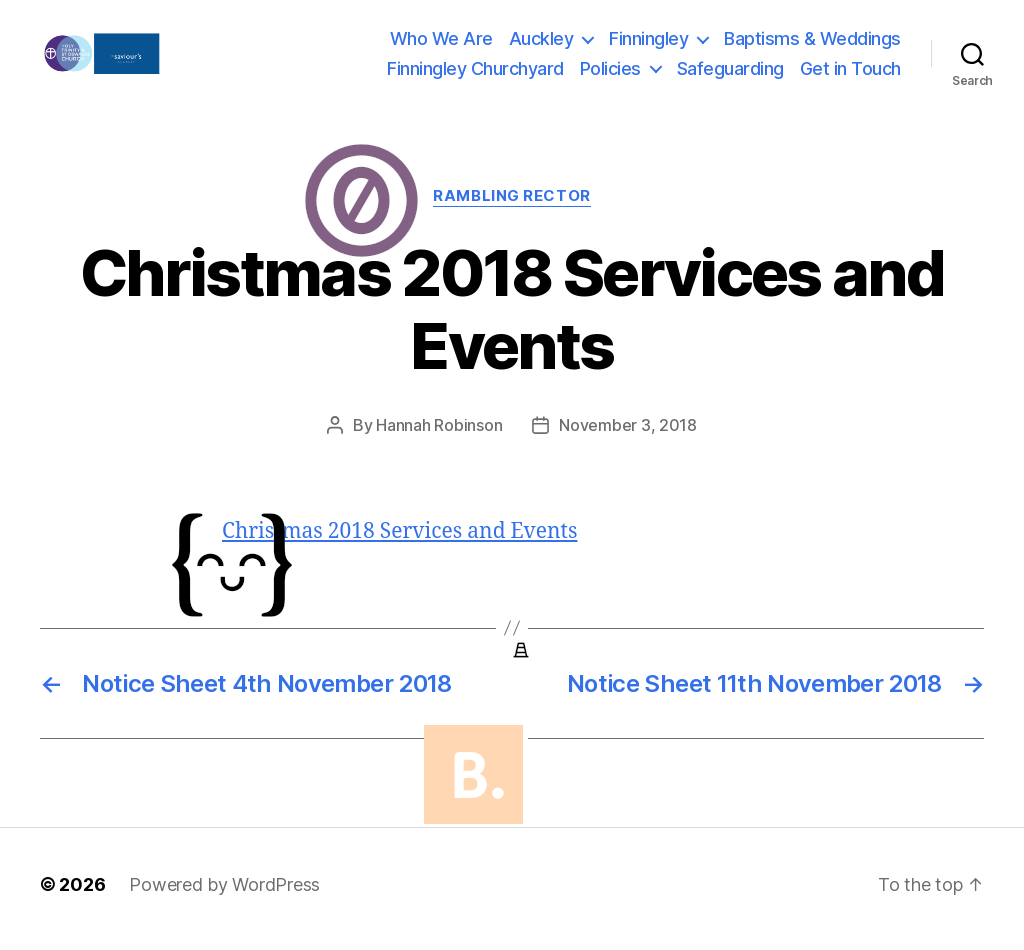 The image size is (1024, 950). What do you see at coordinates (473, 774) in the screenshot?
I see `open the Booking.com app` at bounding box center [473, 774].